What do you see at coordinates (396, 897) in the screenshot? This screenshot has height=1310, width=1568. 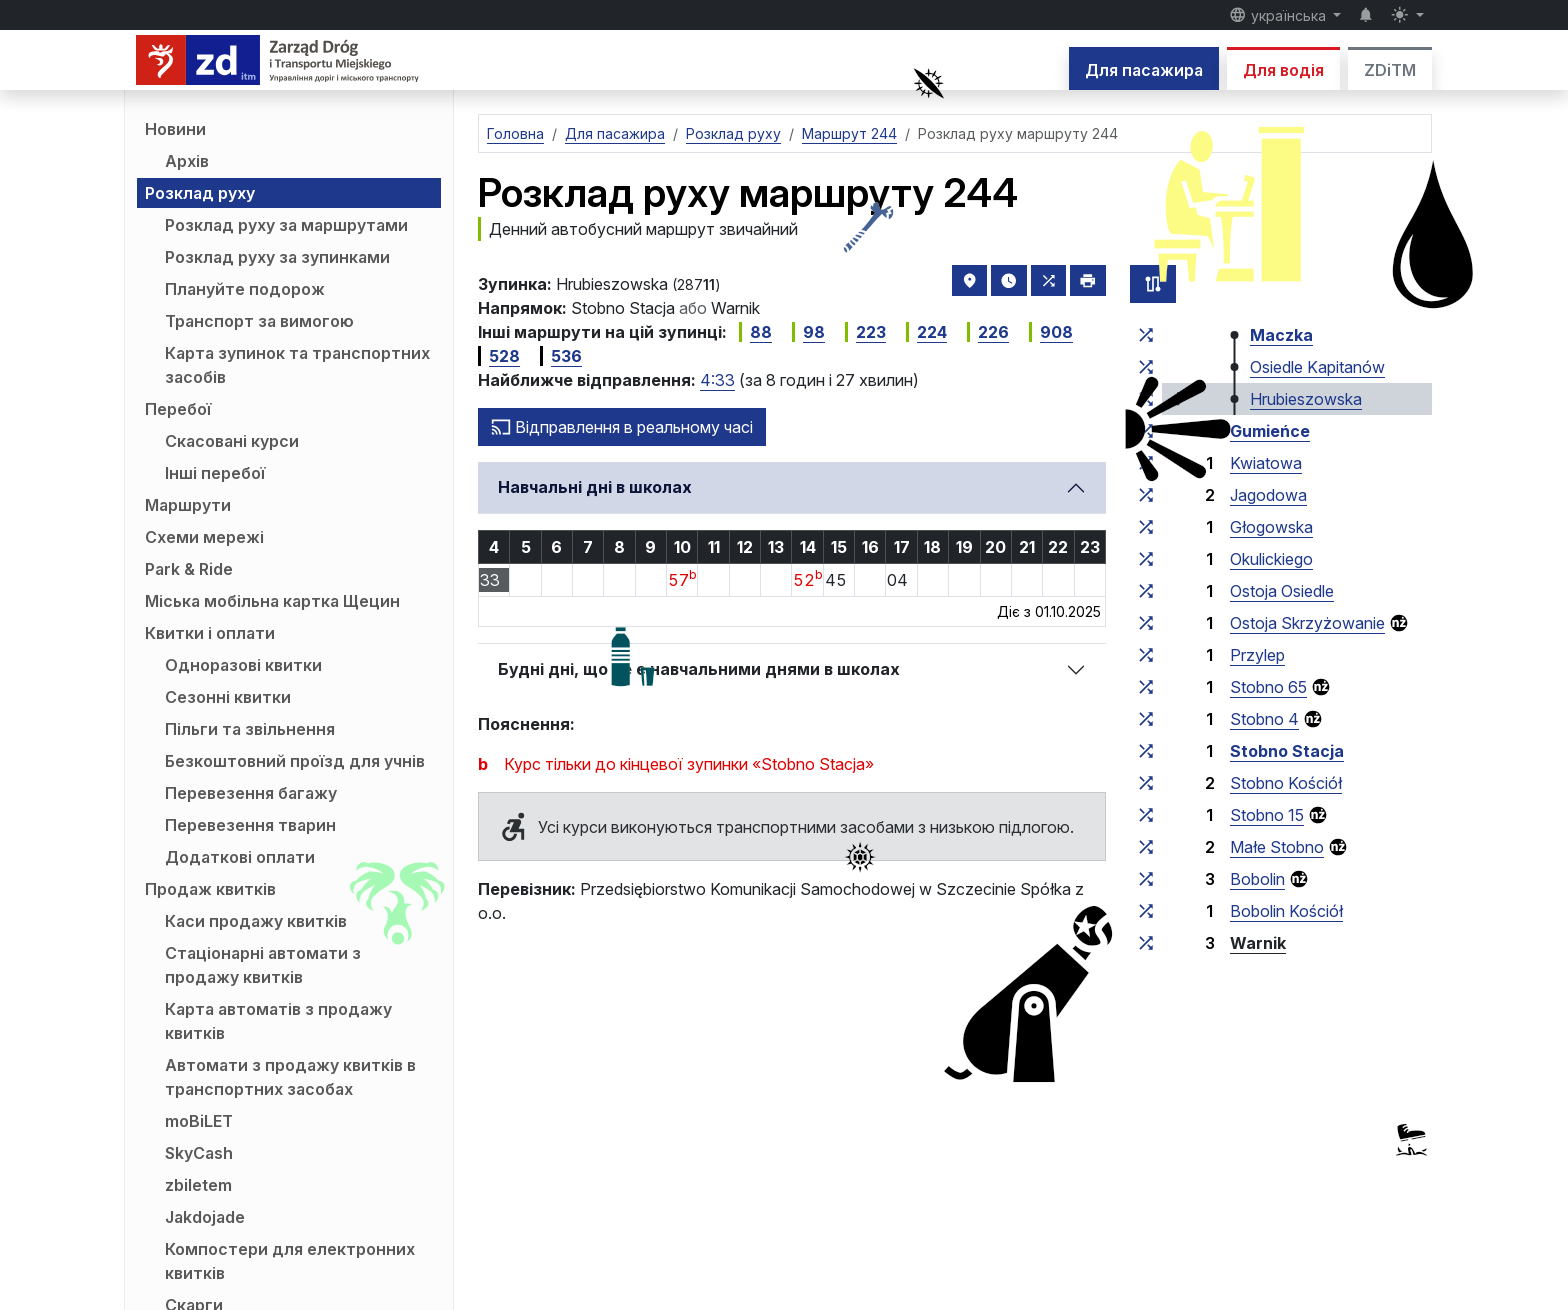 I see `ignite or activate a fire-related feature` at bounding box center [396, 897].